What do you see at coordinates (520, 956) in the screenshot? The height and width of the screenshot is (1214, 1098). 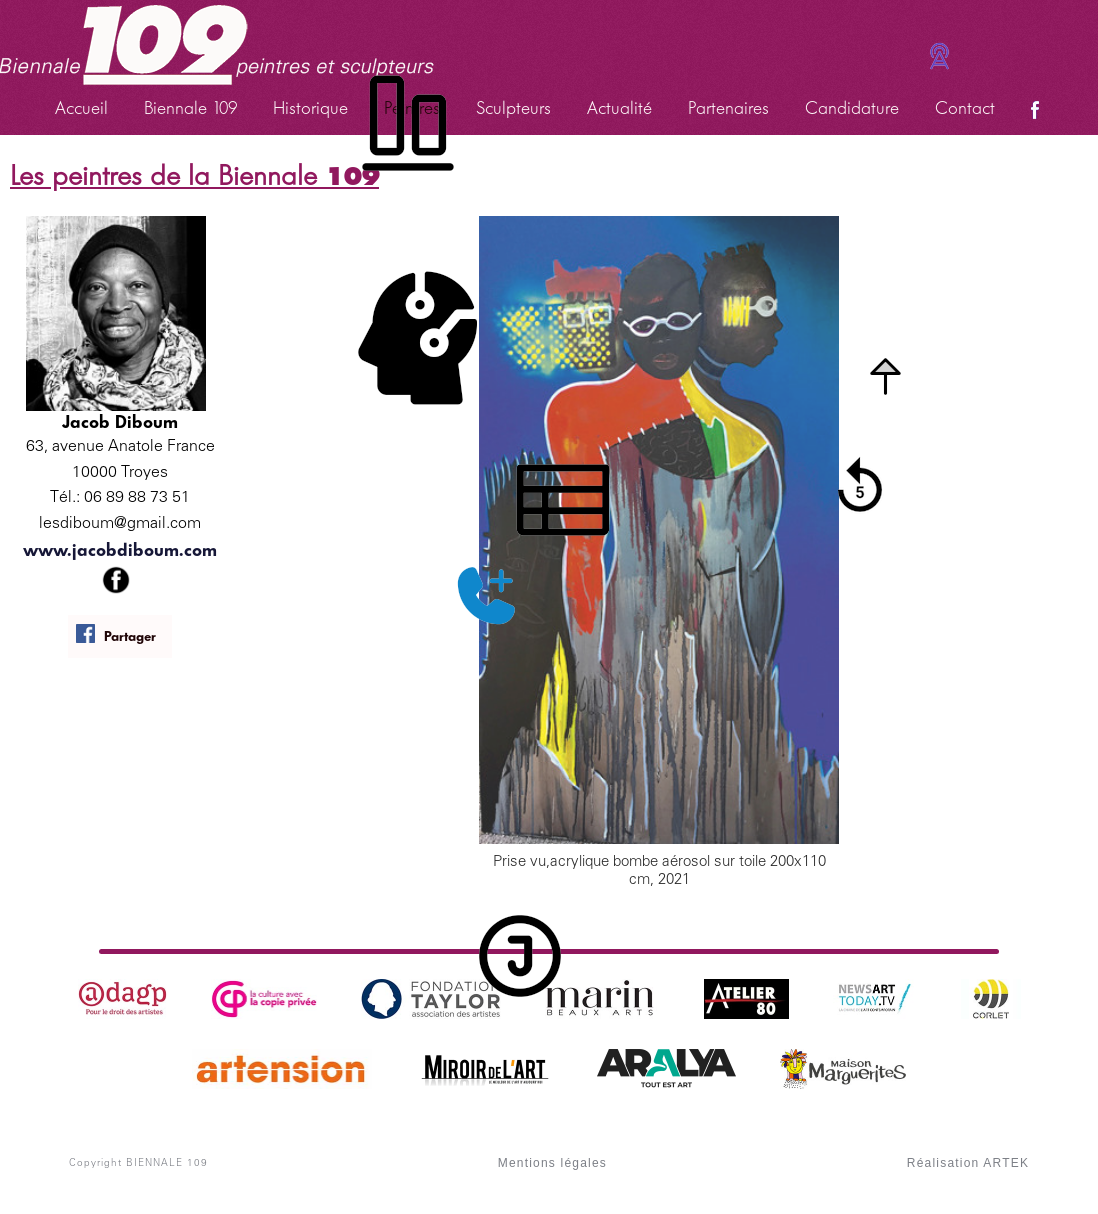 I see `indicates items or contacts starting with the letter J` at bounding box center [520, 956].